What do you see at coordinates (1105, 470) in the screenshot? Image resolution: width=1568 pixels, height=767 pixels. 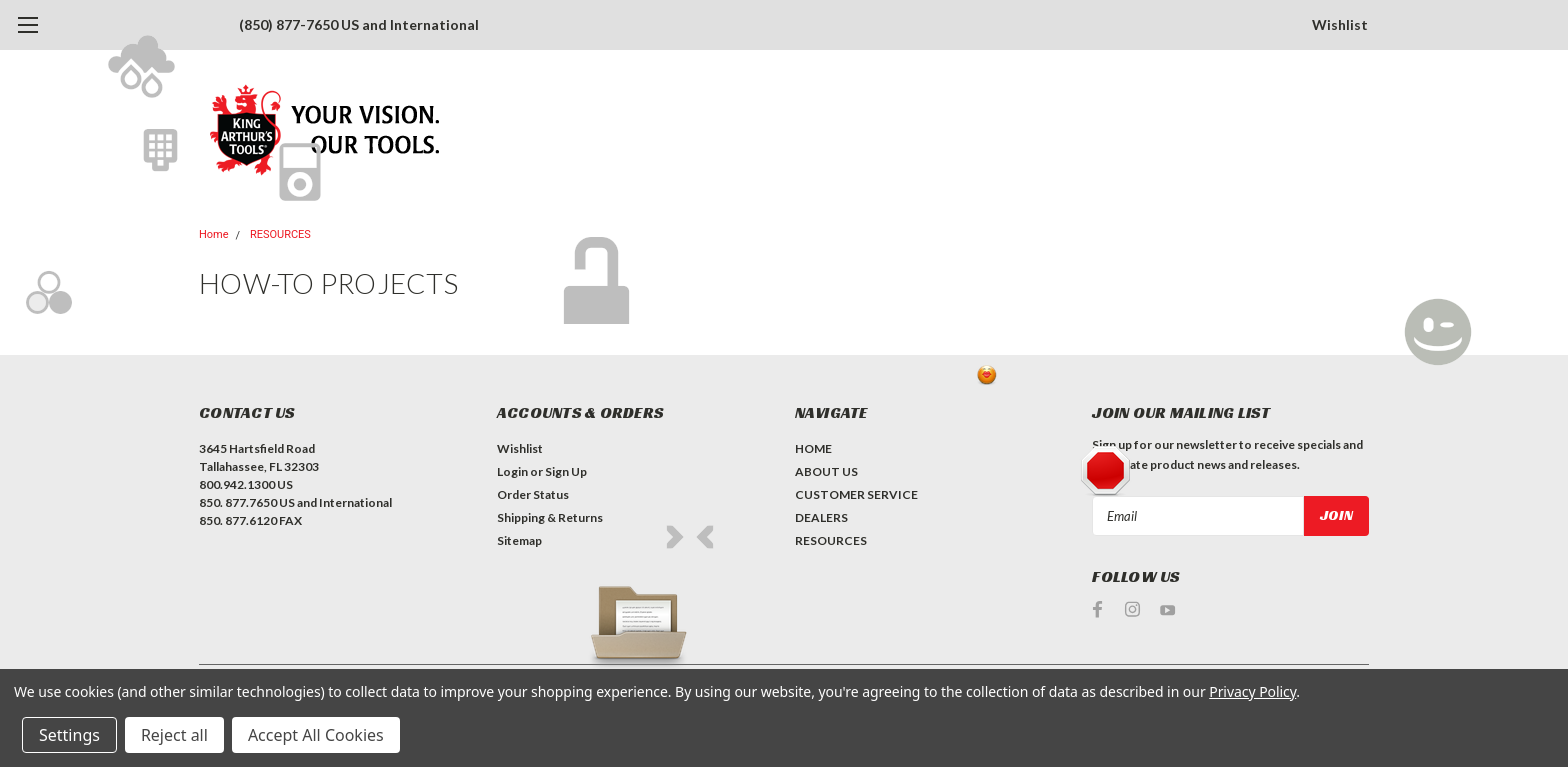 I see `stop a running process or task` at bounding box center [1105, 470].